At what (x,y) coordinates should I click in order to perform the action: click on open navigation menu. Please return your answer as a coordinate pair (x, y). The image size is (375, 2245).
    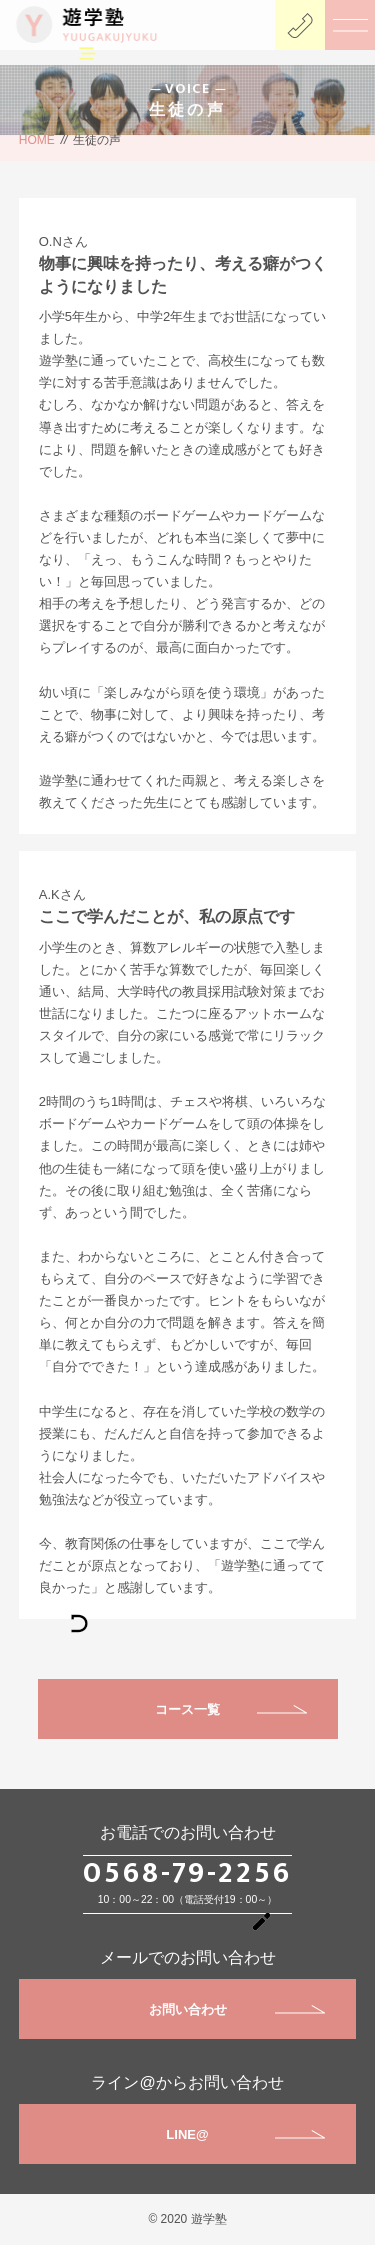
    Looking at the image, I should click on (87, 53).